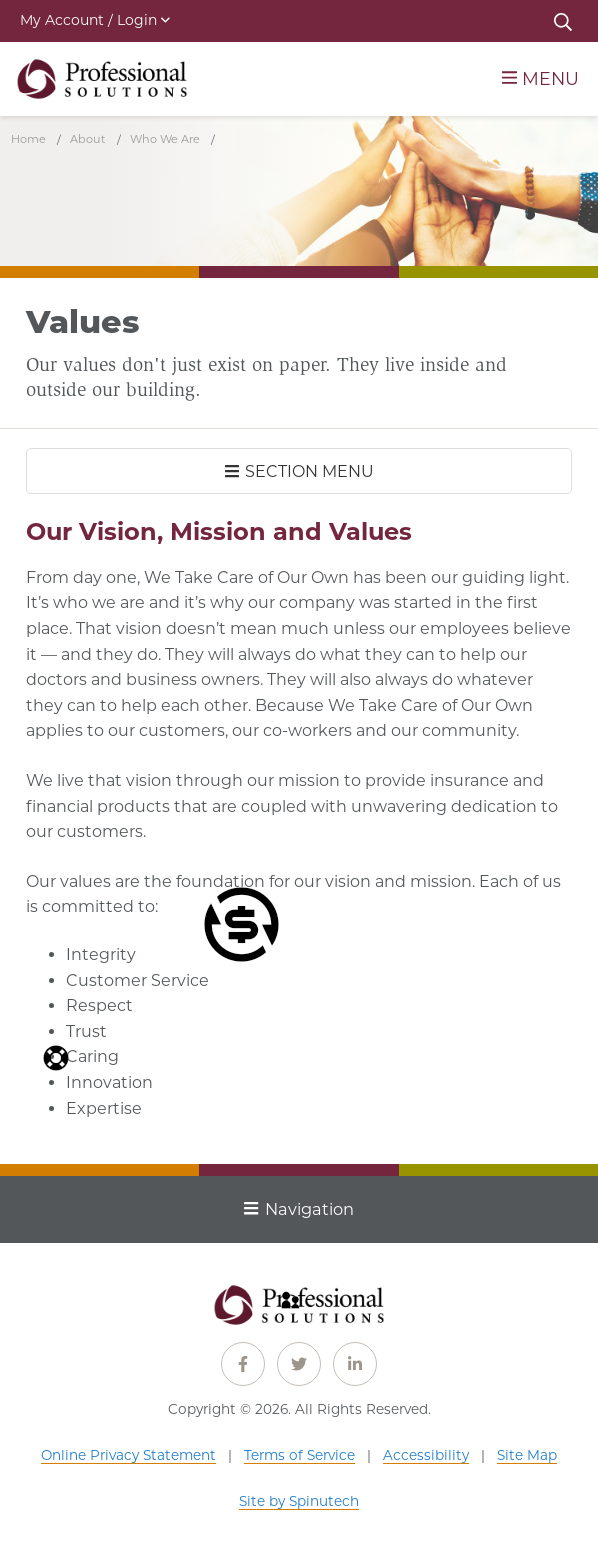  What do you see at coordinates (241, 924) in the screenshot?
I see `currency exchange or conversion` at bounding box center [241, 924].